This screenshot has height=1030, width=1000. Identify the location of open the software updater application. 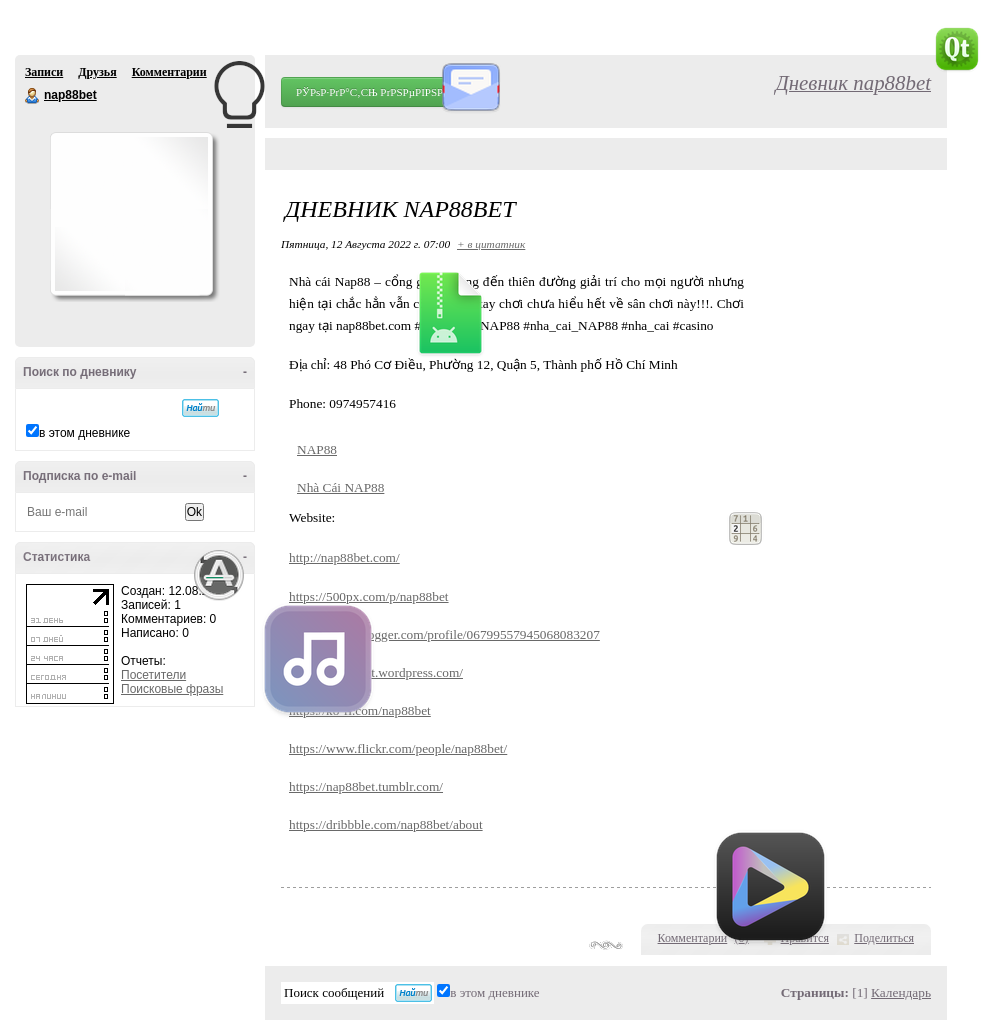
(219, 575).